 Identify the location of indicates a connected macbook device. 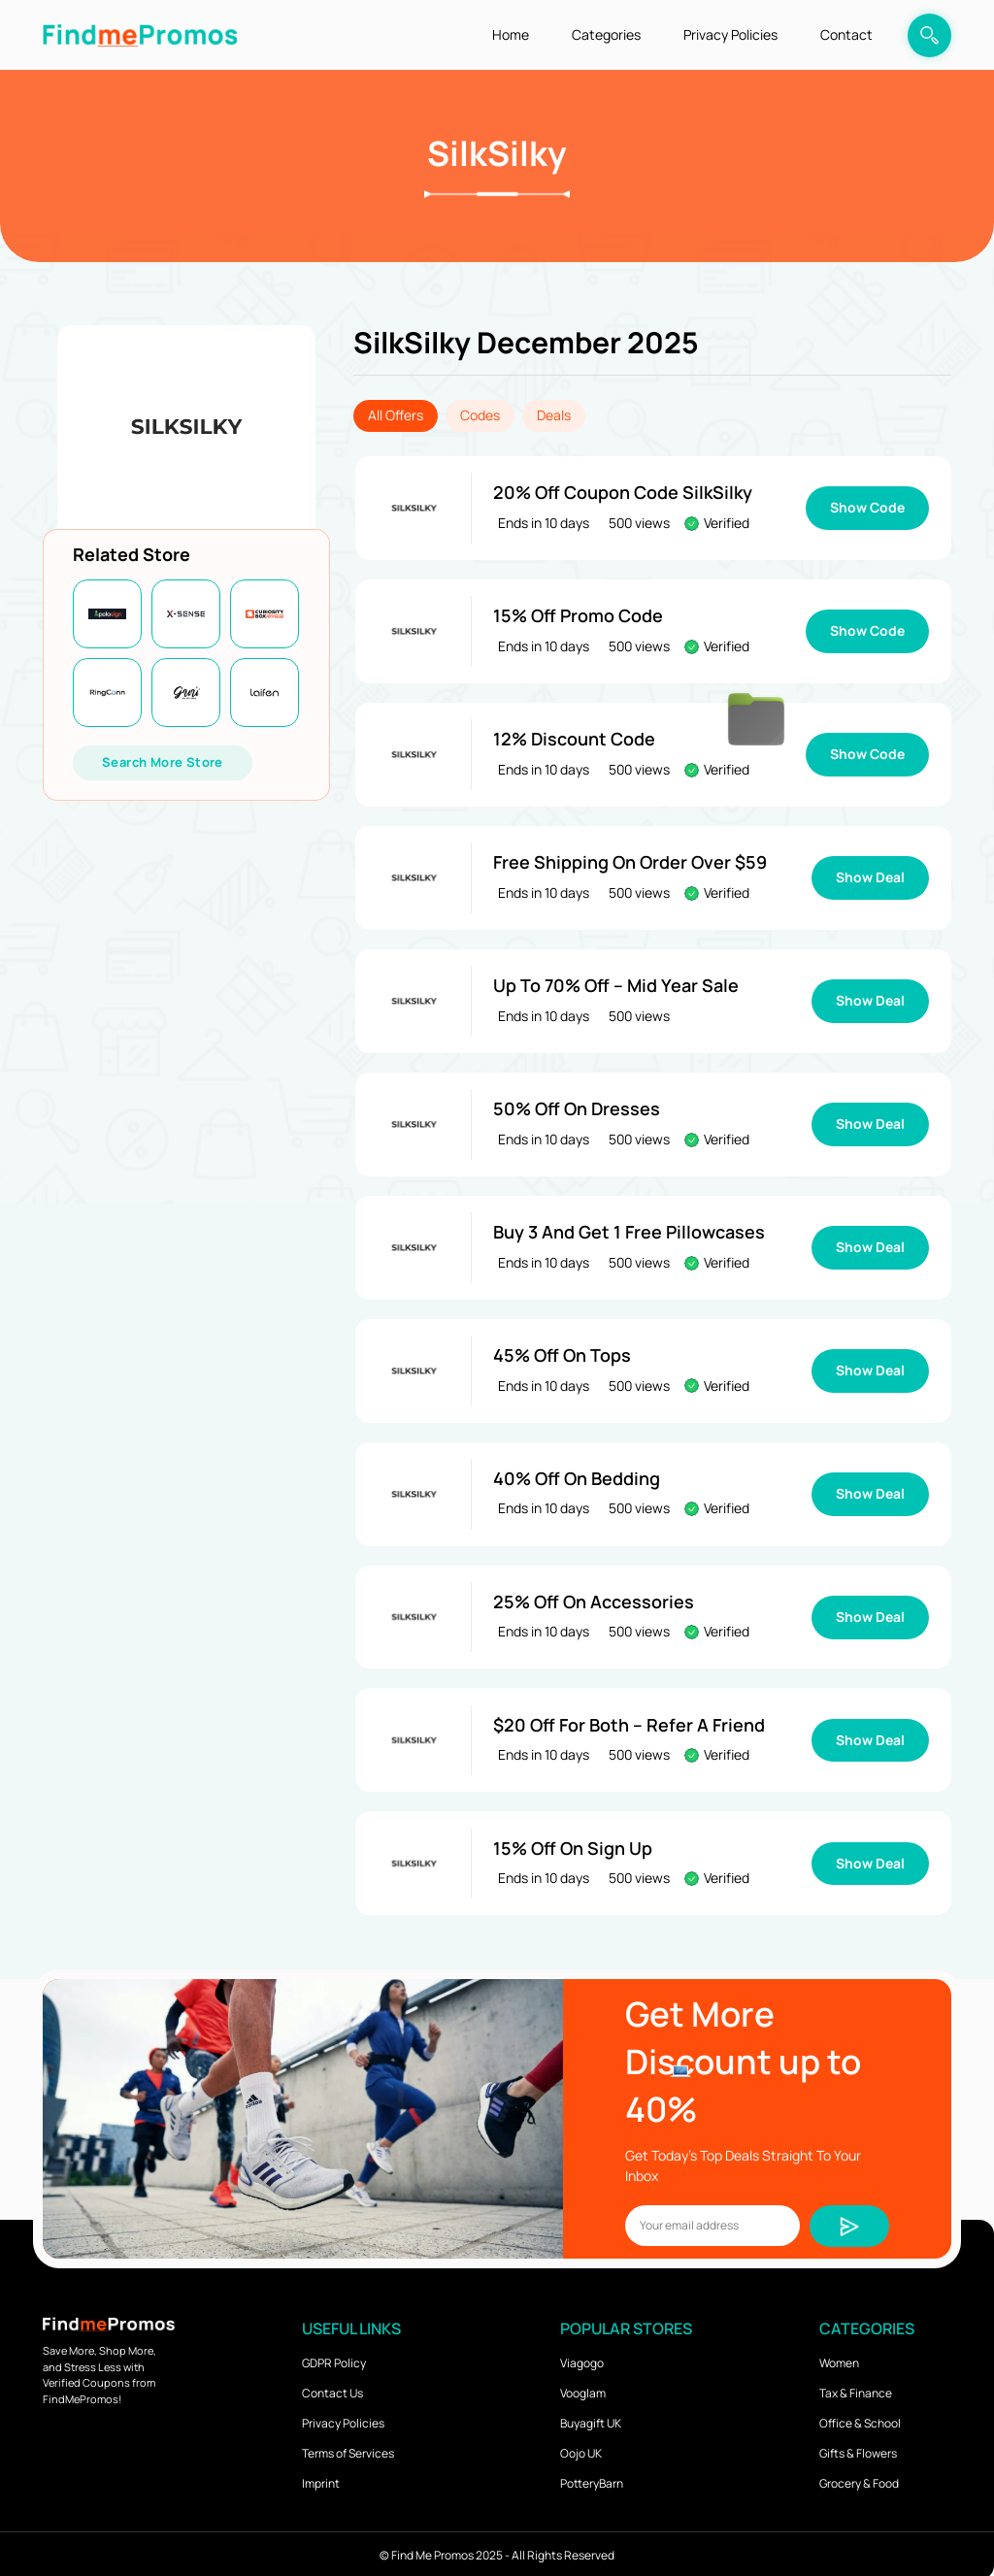
(680, 2070).